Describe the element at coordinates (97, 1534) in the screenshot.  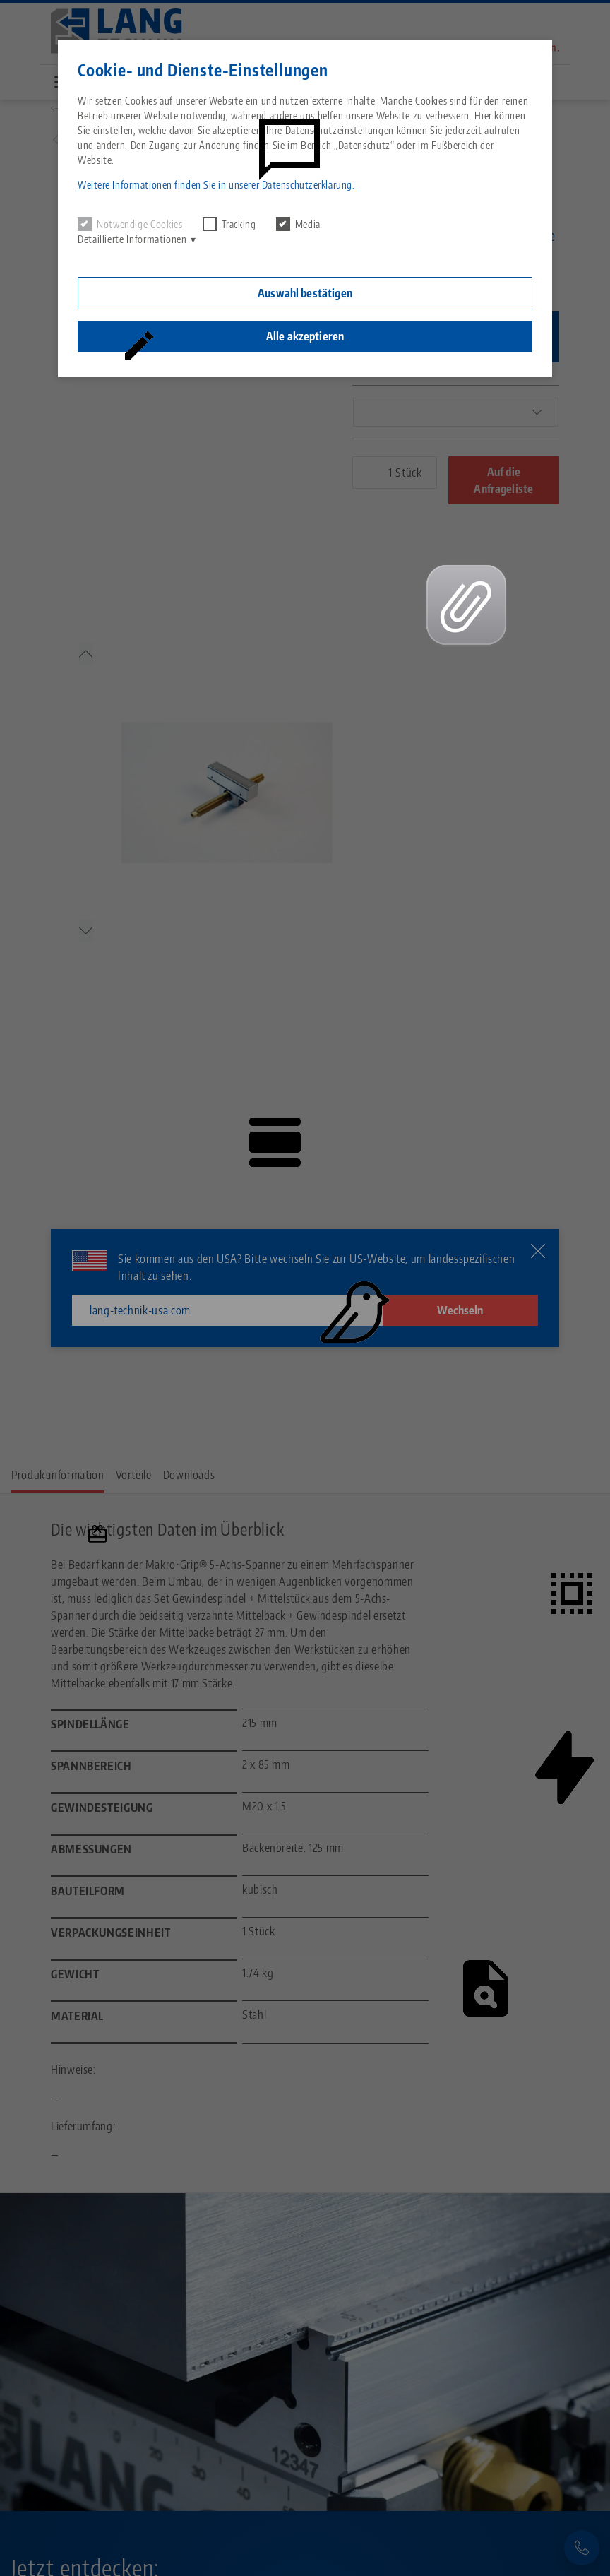
I see `redeem a gift card or voucher` at that location.